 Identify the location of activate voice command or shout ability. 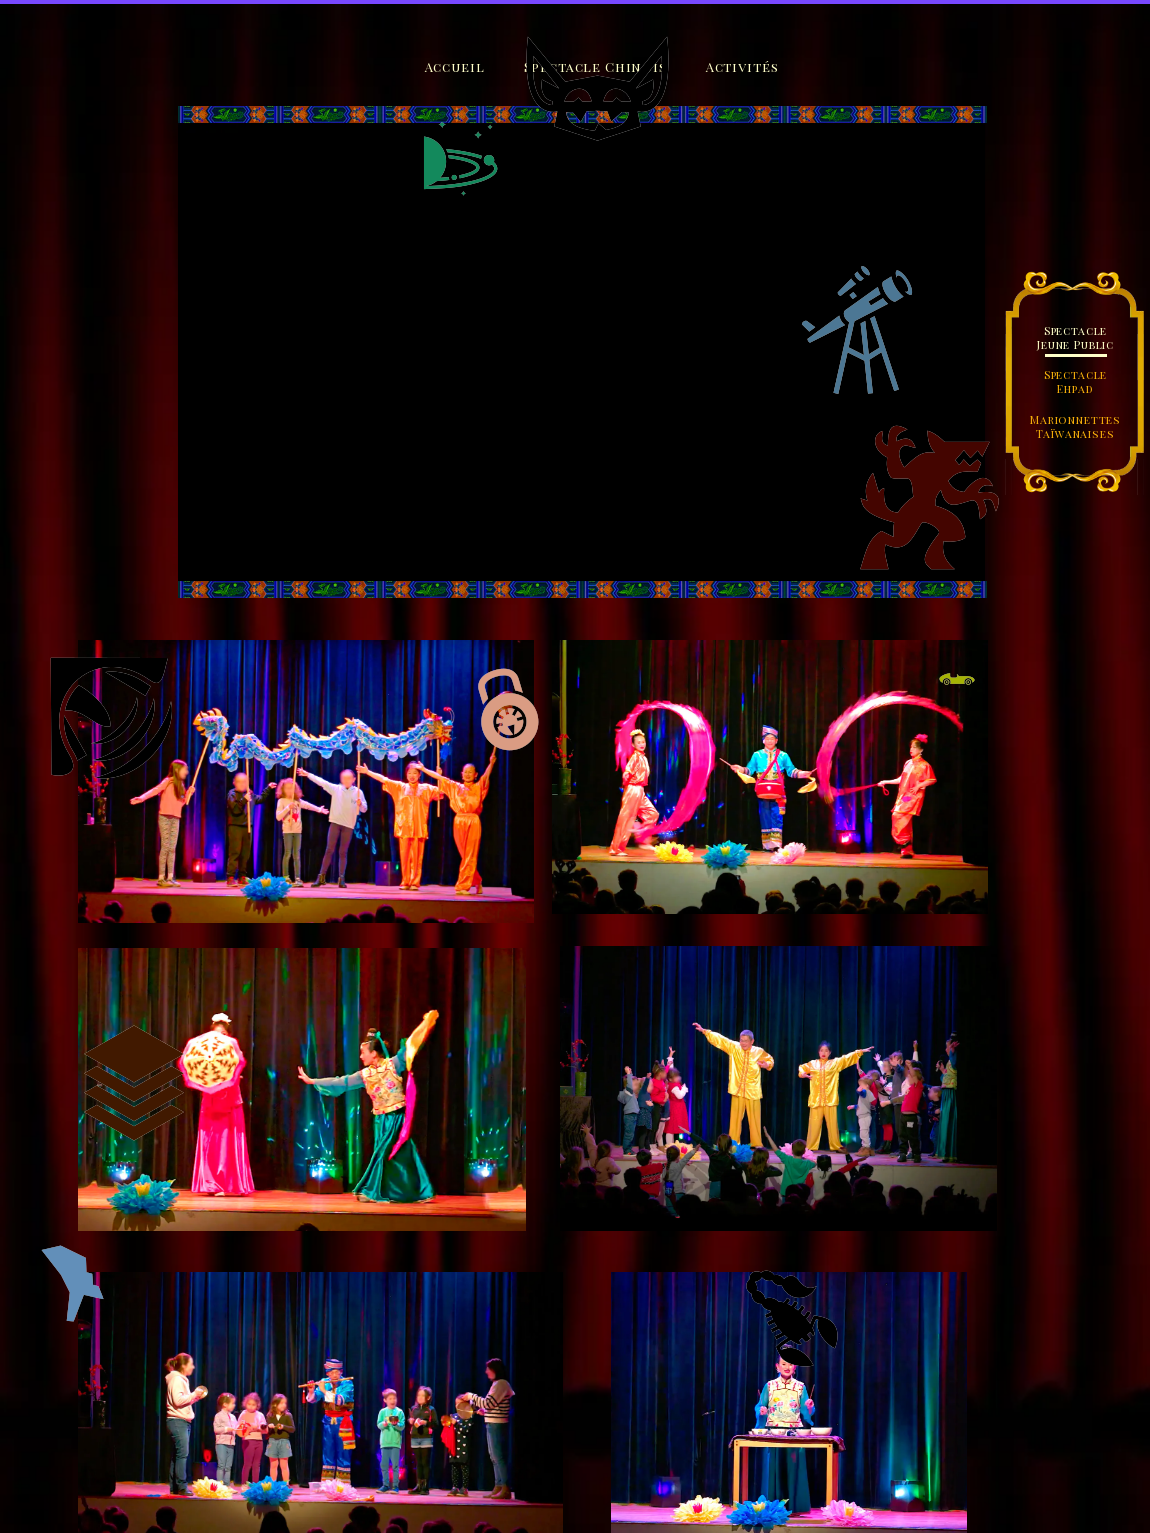
(111, 718).